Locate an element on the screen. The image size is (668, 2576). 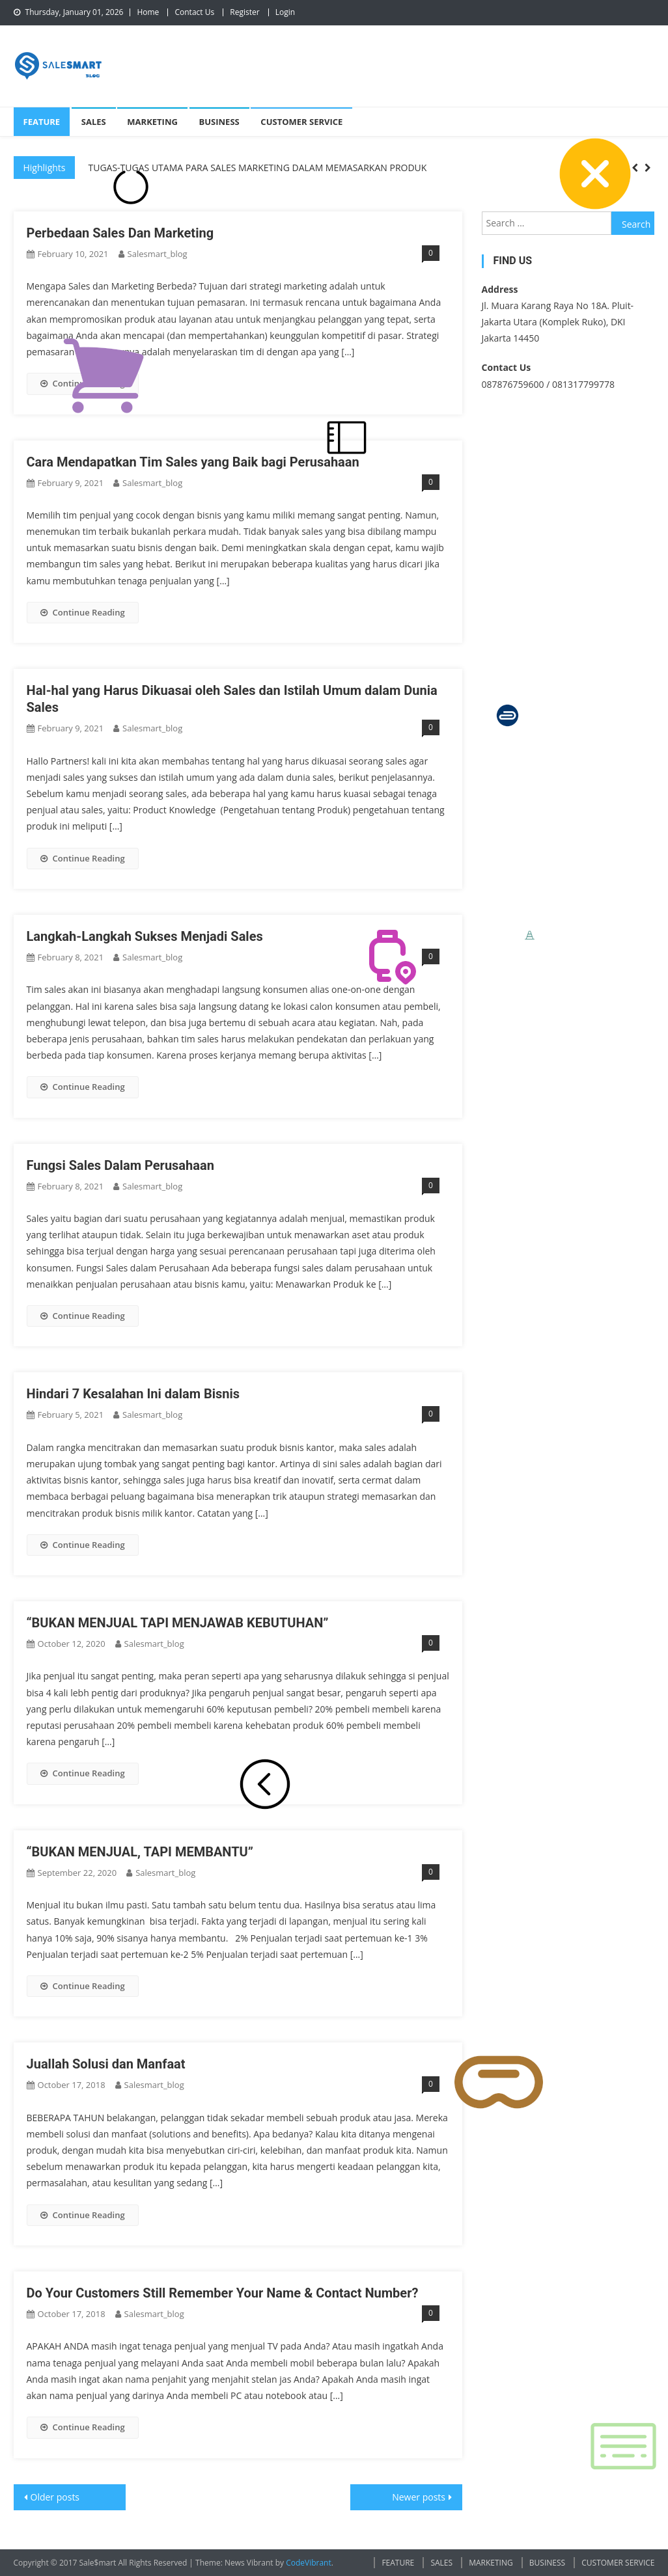
close or dismiss a dialog is located at coordinates (595, 174).